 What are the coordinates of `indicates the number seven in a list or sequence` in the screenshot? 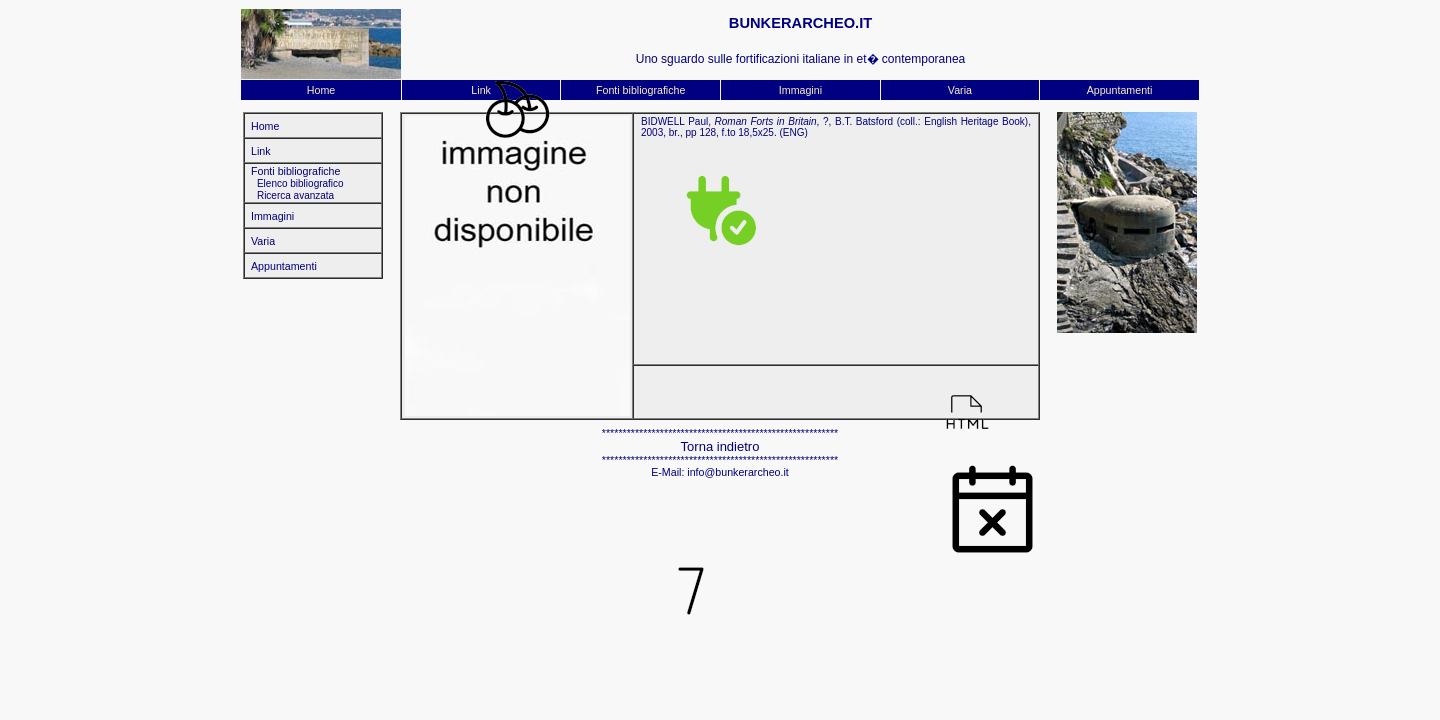 It's located at (691, 591).